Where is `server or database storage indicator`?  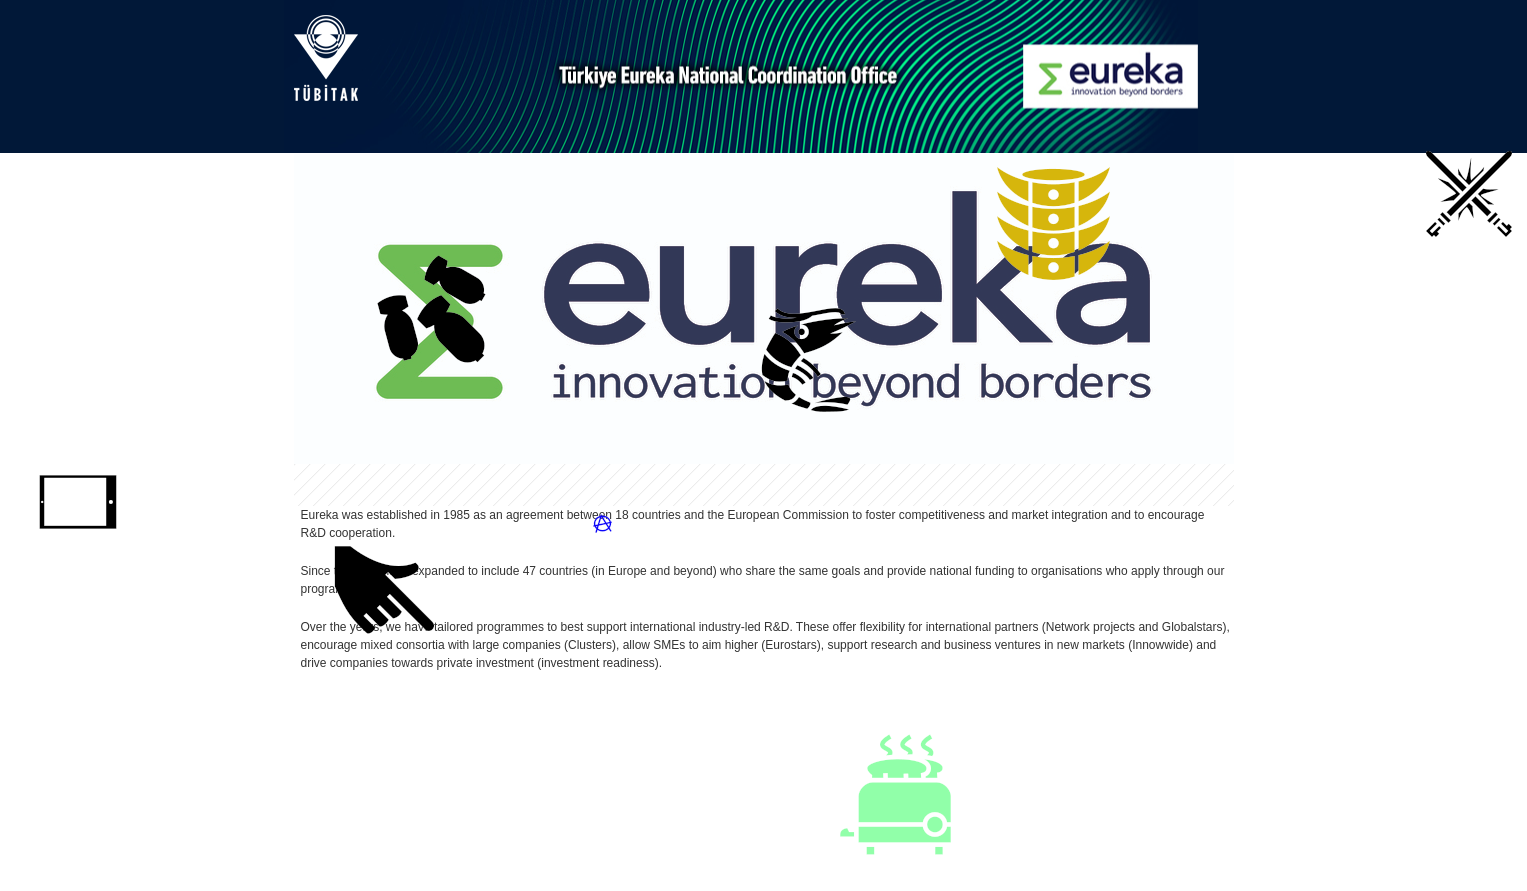 server or database storage indicator is located at coordinates (1053, 223).